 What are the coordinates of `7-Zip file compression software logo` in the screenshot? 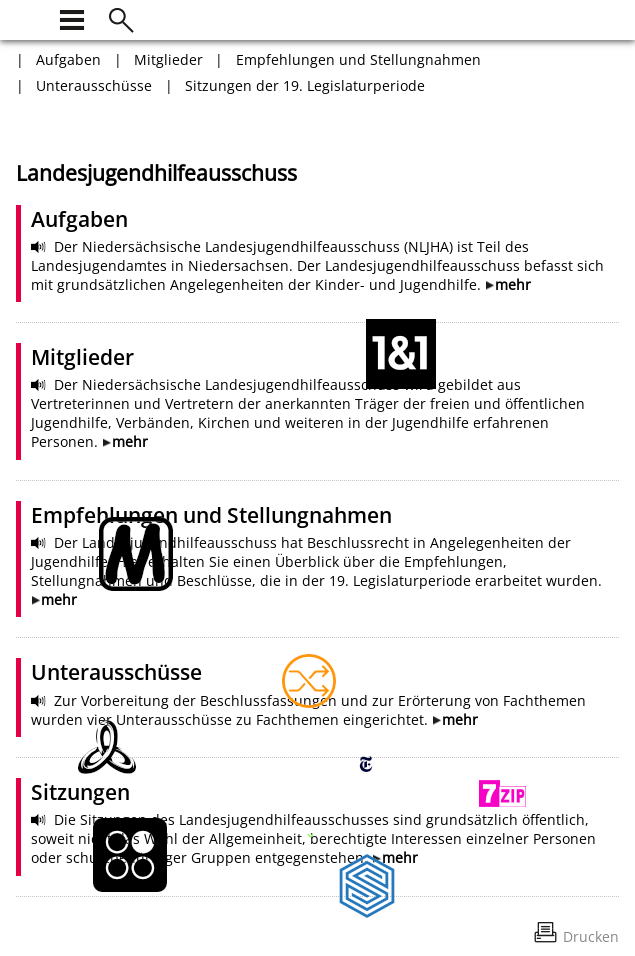 It's located at (502, 793).